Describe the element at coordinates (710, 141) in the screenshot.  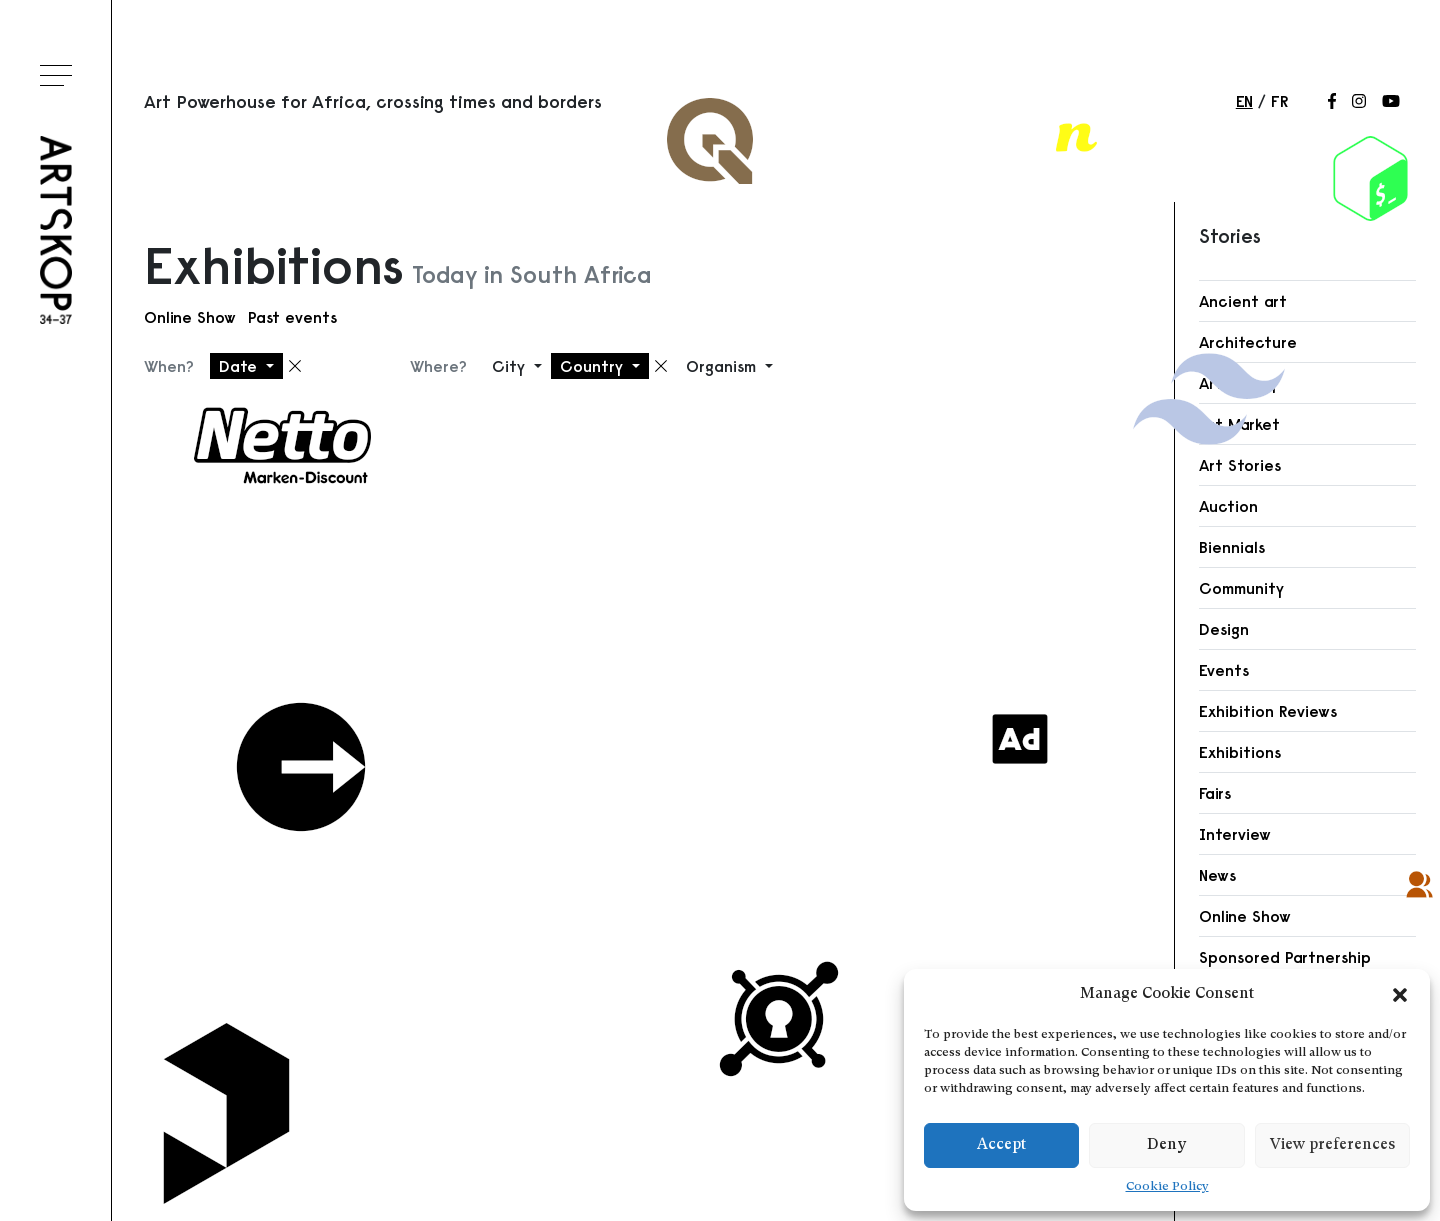
I see `open QGIS geographic information system application` at that location.